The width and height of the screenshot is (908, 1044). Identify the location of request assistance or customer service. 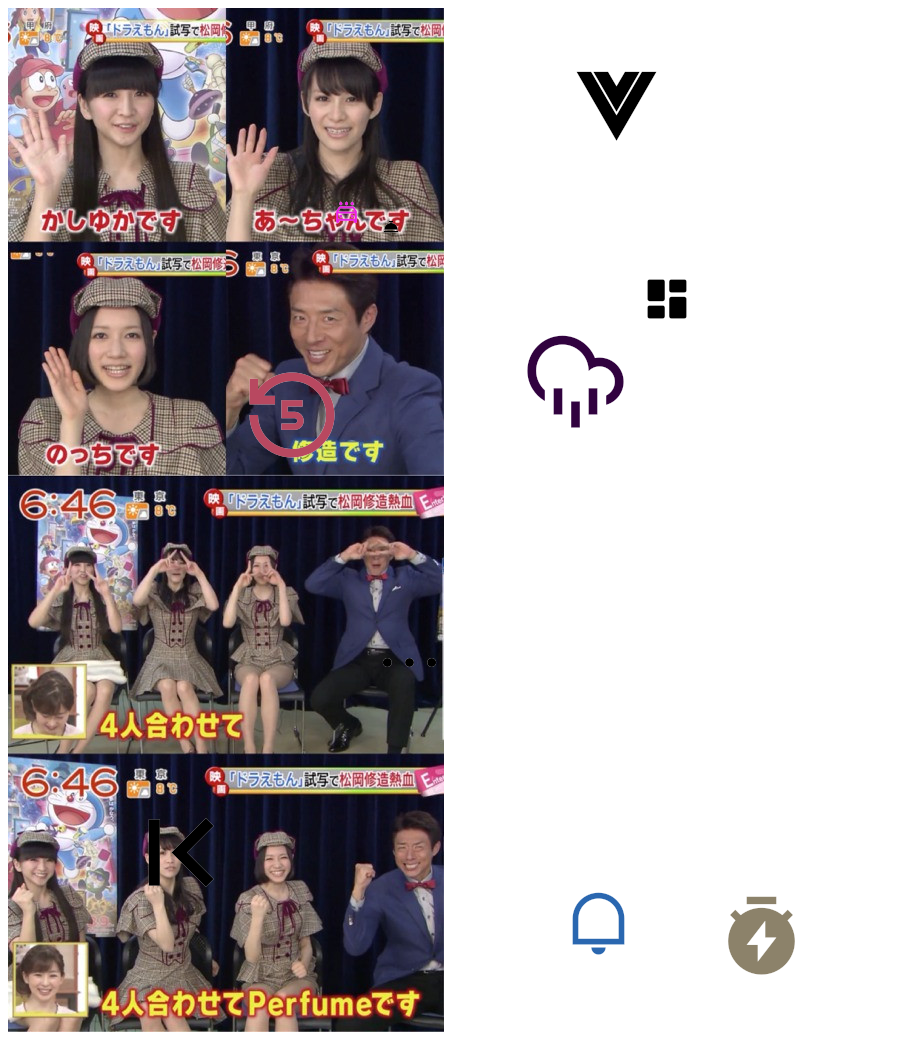
(391, 227).